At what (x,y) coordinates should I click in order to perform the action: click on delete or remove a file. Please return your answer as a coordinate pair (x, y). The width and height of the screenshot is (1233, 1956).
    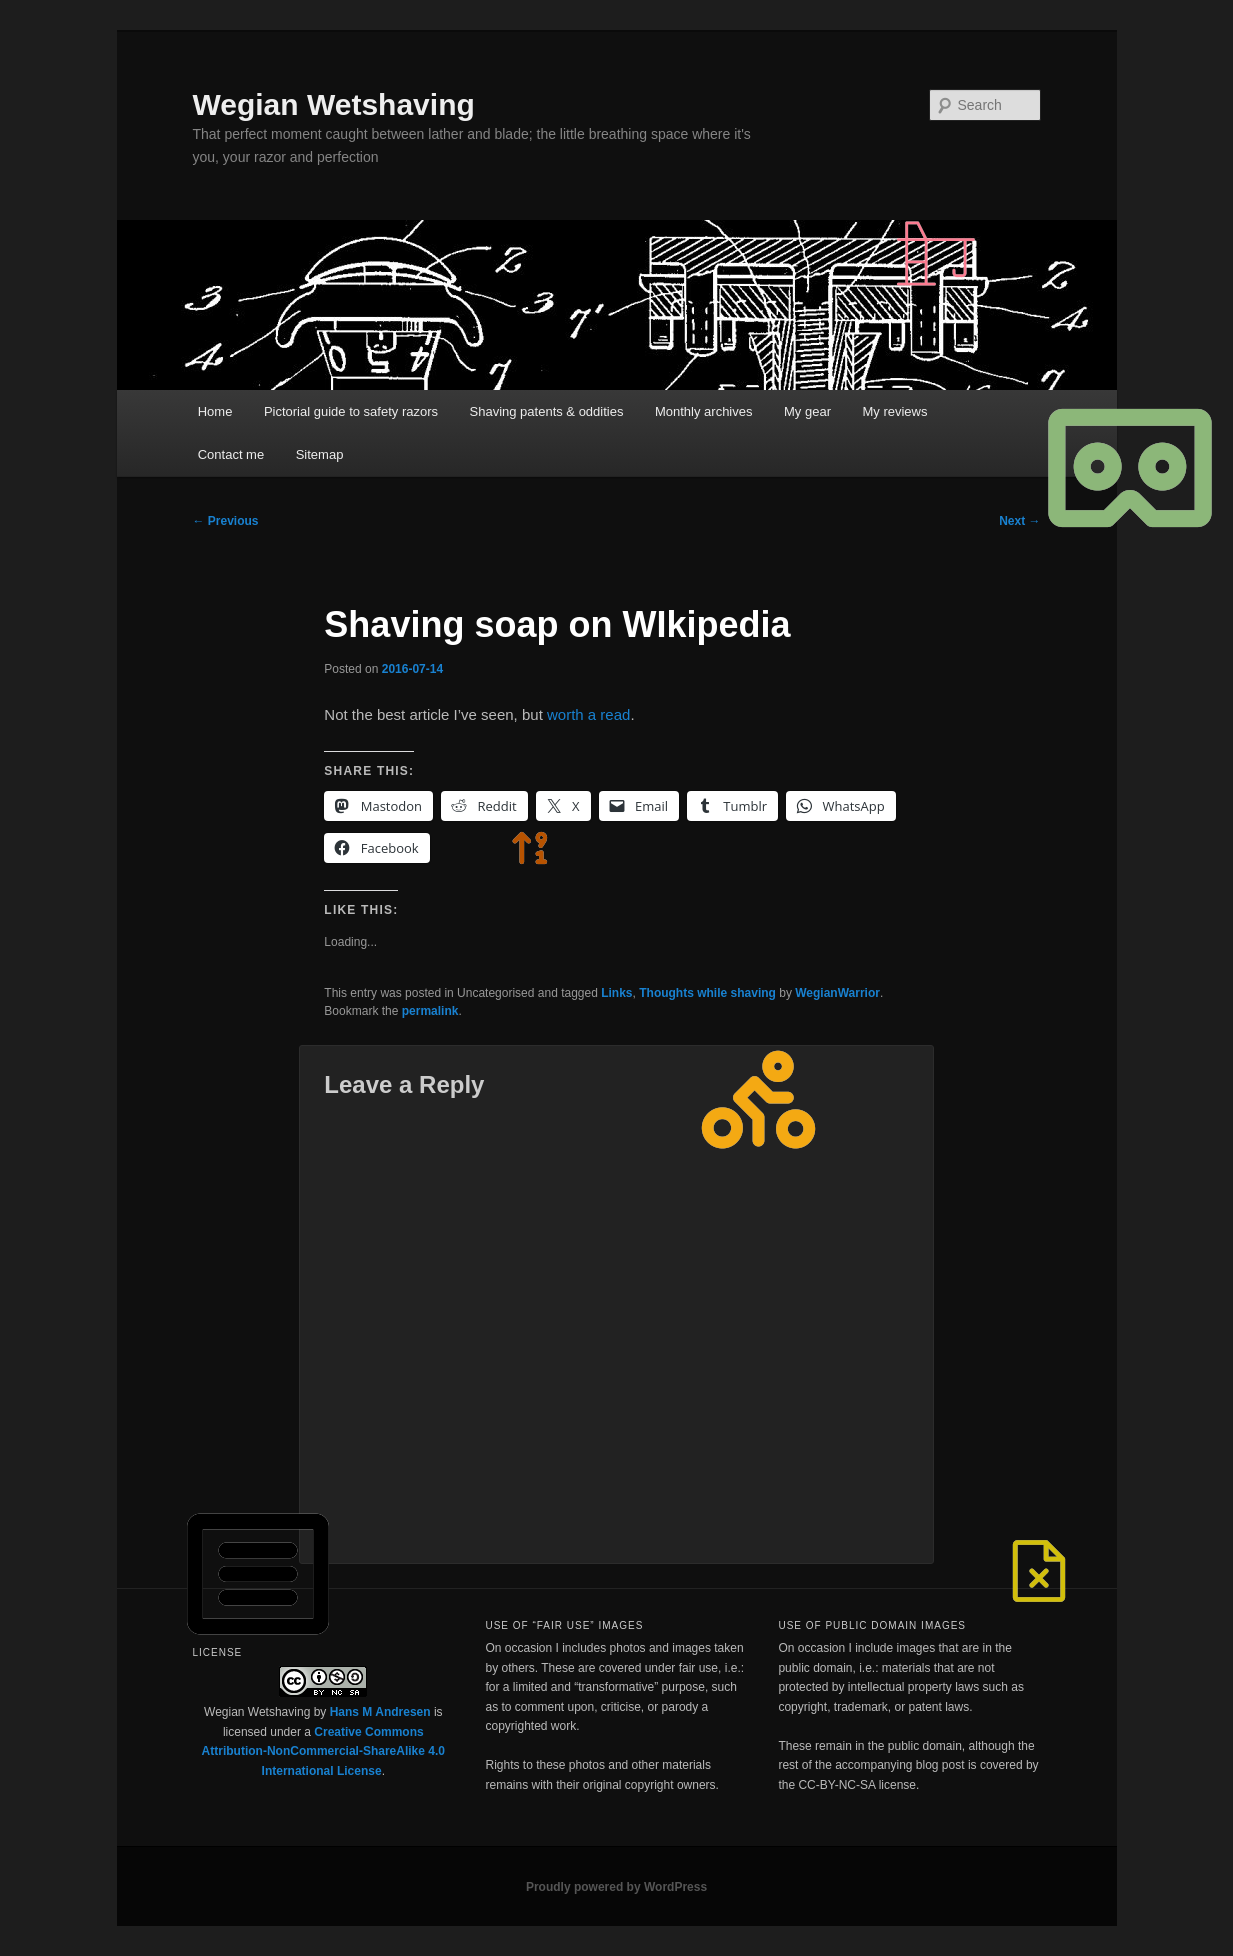
    Looking at the image, I should click on (1039, 1571).